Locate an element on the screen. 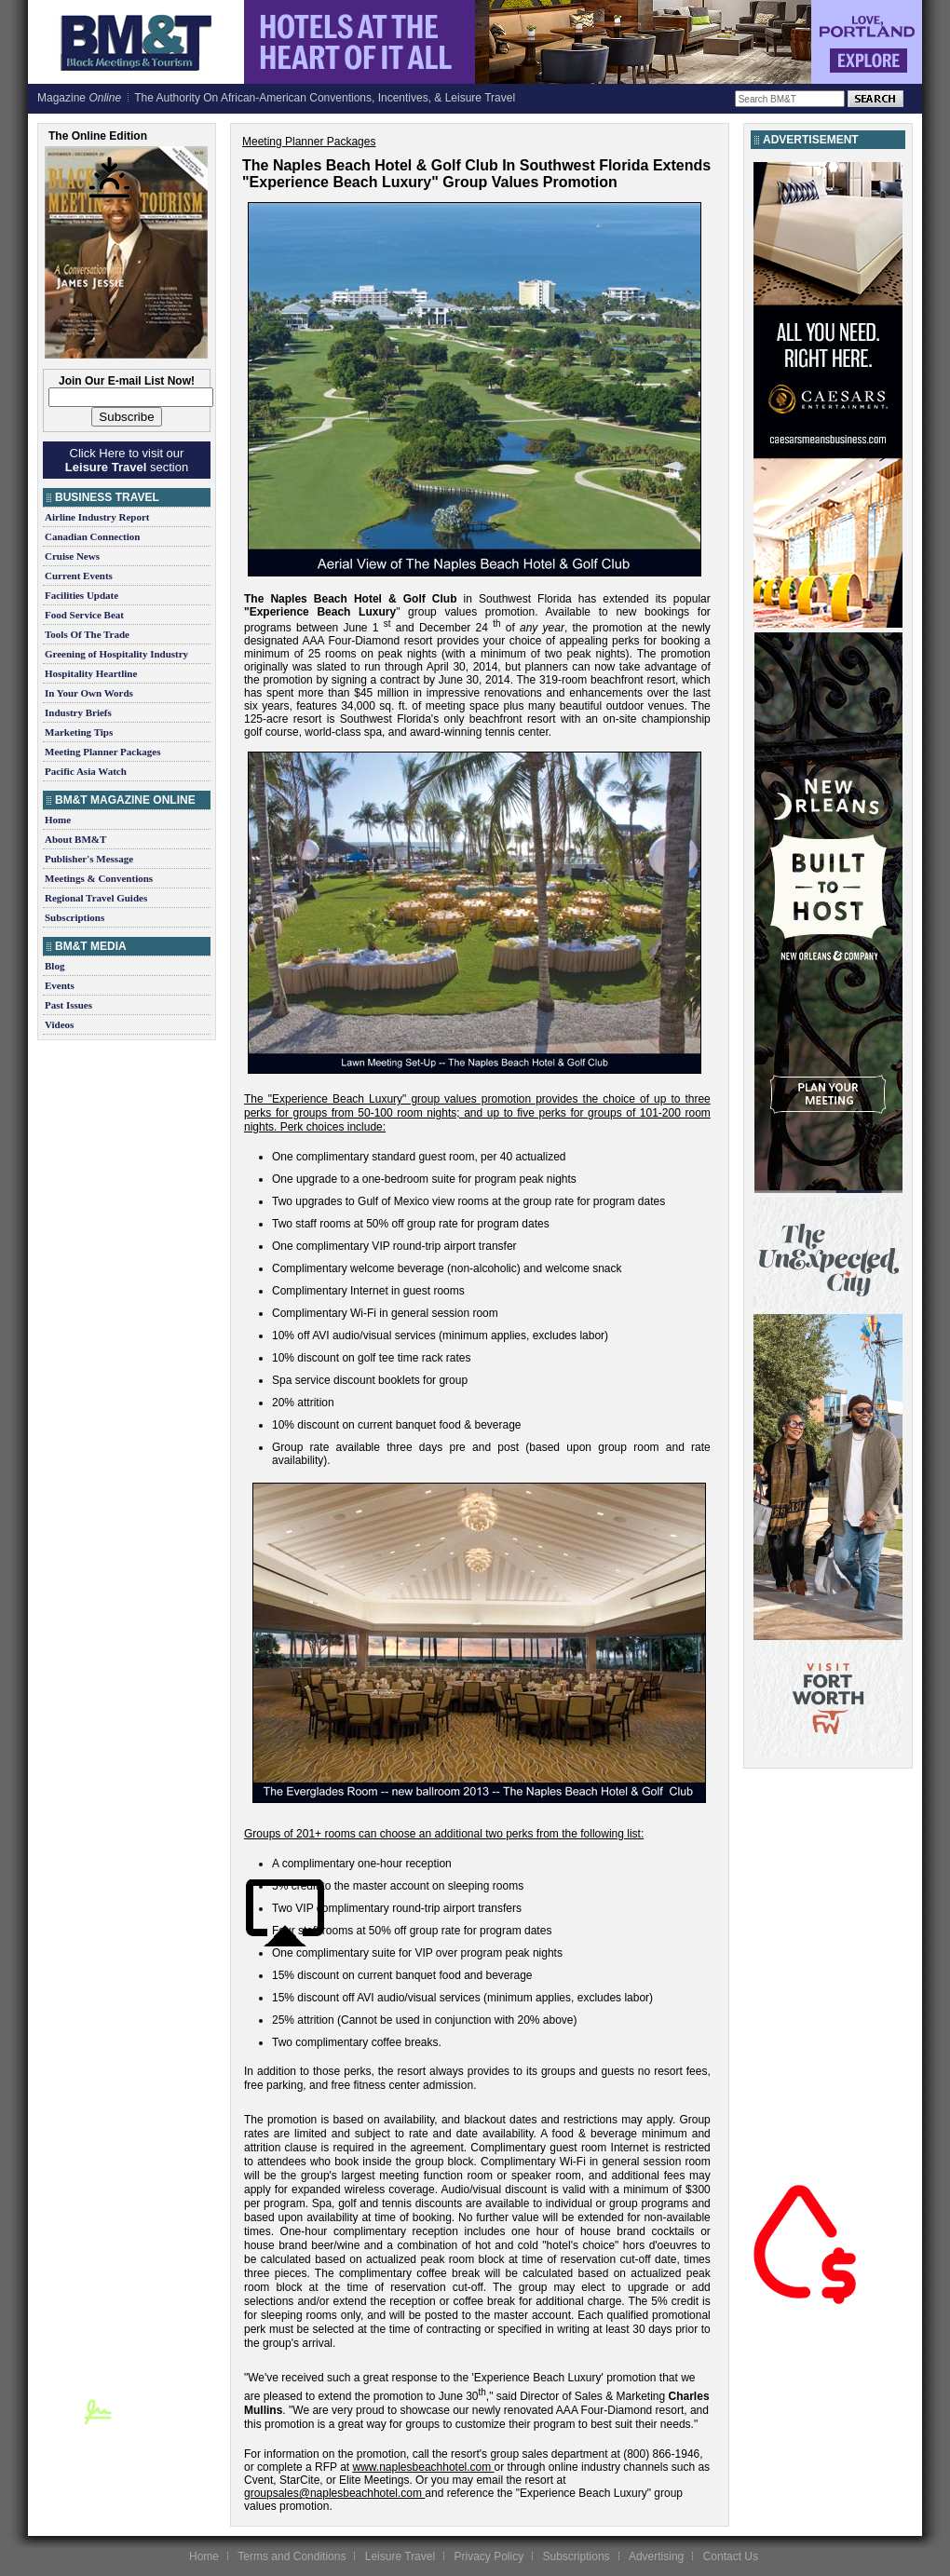  stream content to an external display is located at coordinates (285, 1911).